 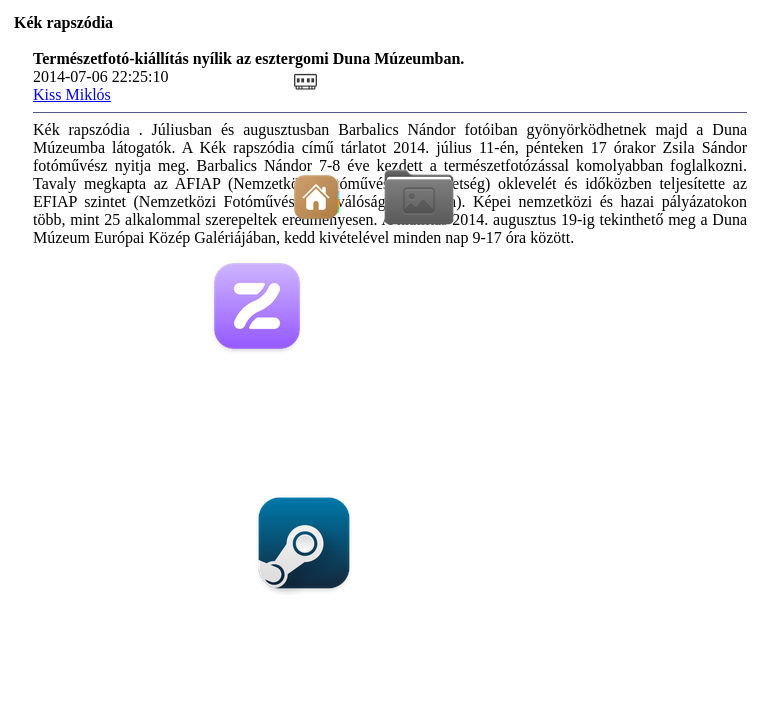 I want to click on open the steam gaming platform, so click(x=304, y=543).